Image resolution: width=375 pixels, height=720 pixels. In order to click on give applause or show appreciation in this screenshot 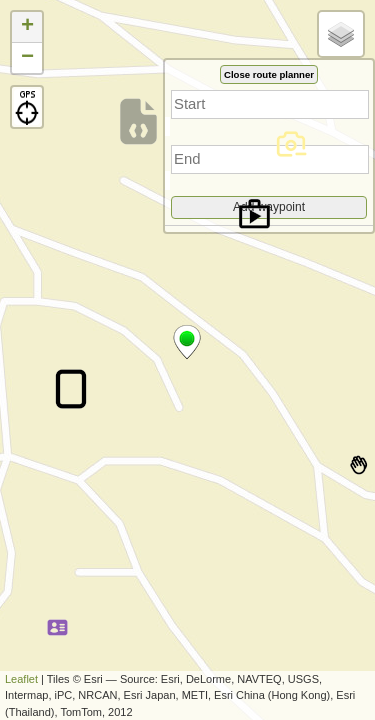, I will do `click(359, 465)`.